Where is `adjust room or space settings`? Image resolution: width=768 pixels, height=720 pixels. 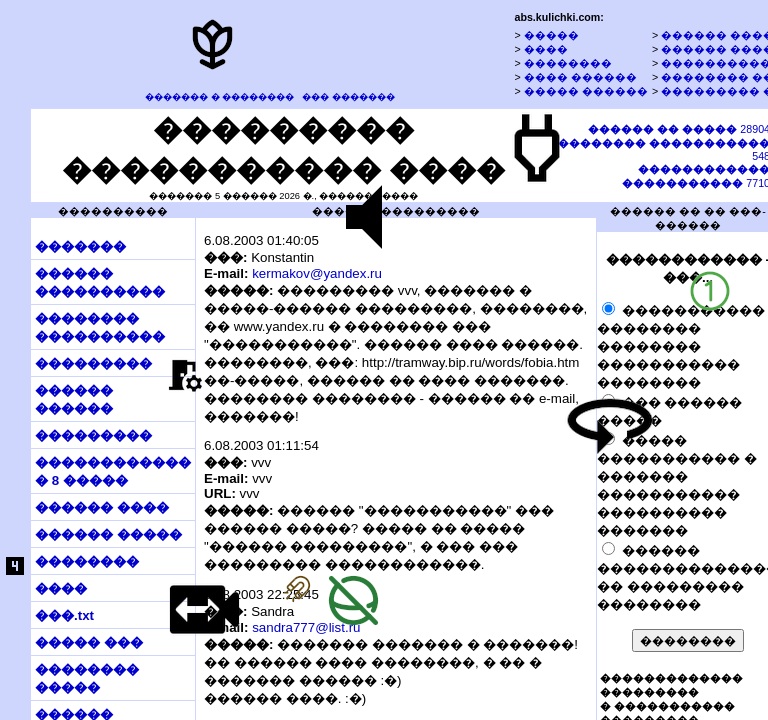 adjust room or space settings is located at coordinates (184, 375).